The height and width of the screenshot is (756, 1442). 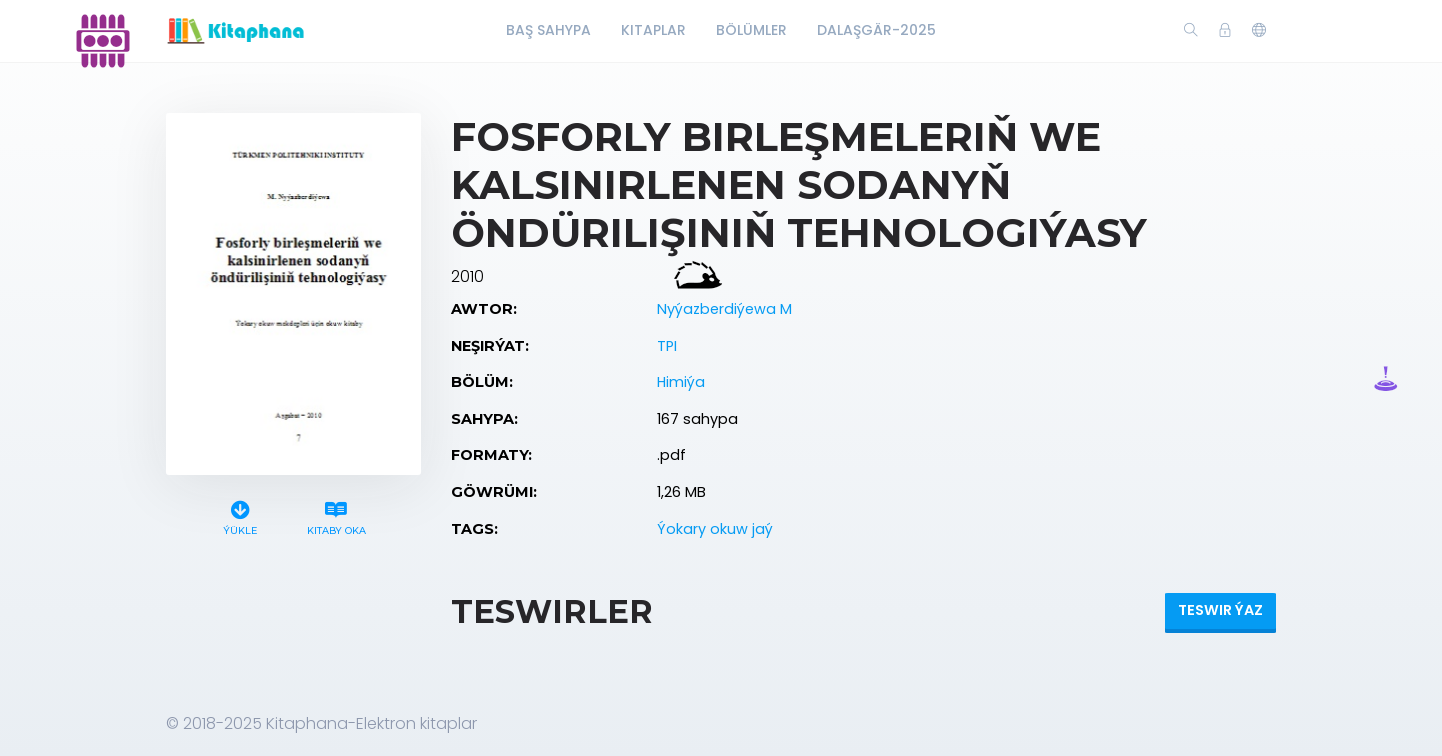 I want to click on decorative animal icon for games or profiles, so click(x=698, y=275).